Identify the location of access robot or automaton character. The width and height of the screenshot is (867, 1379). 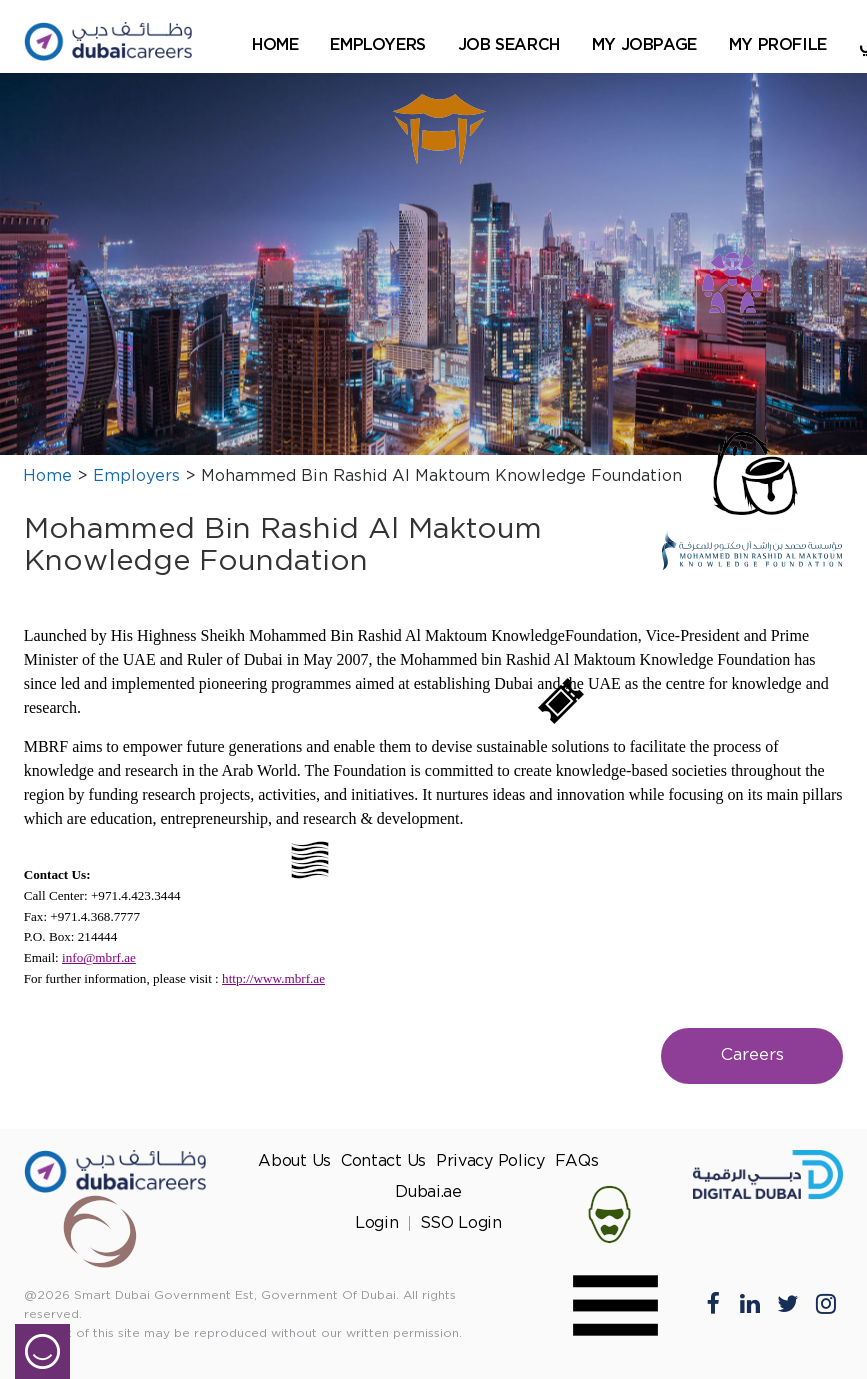
(732, 282).